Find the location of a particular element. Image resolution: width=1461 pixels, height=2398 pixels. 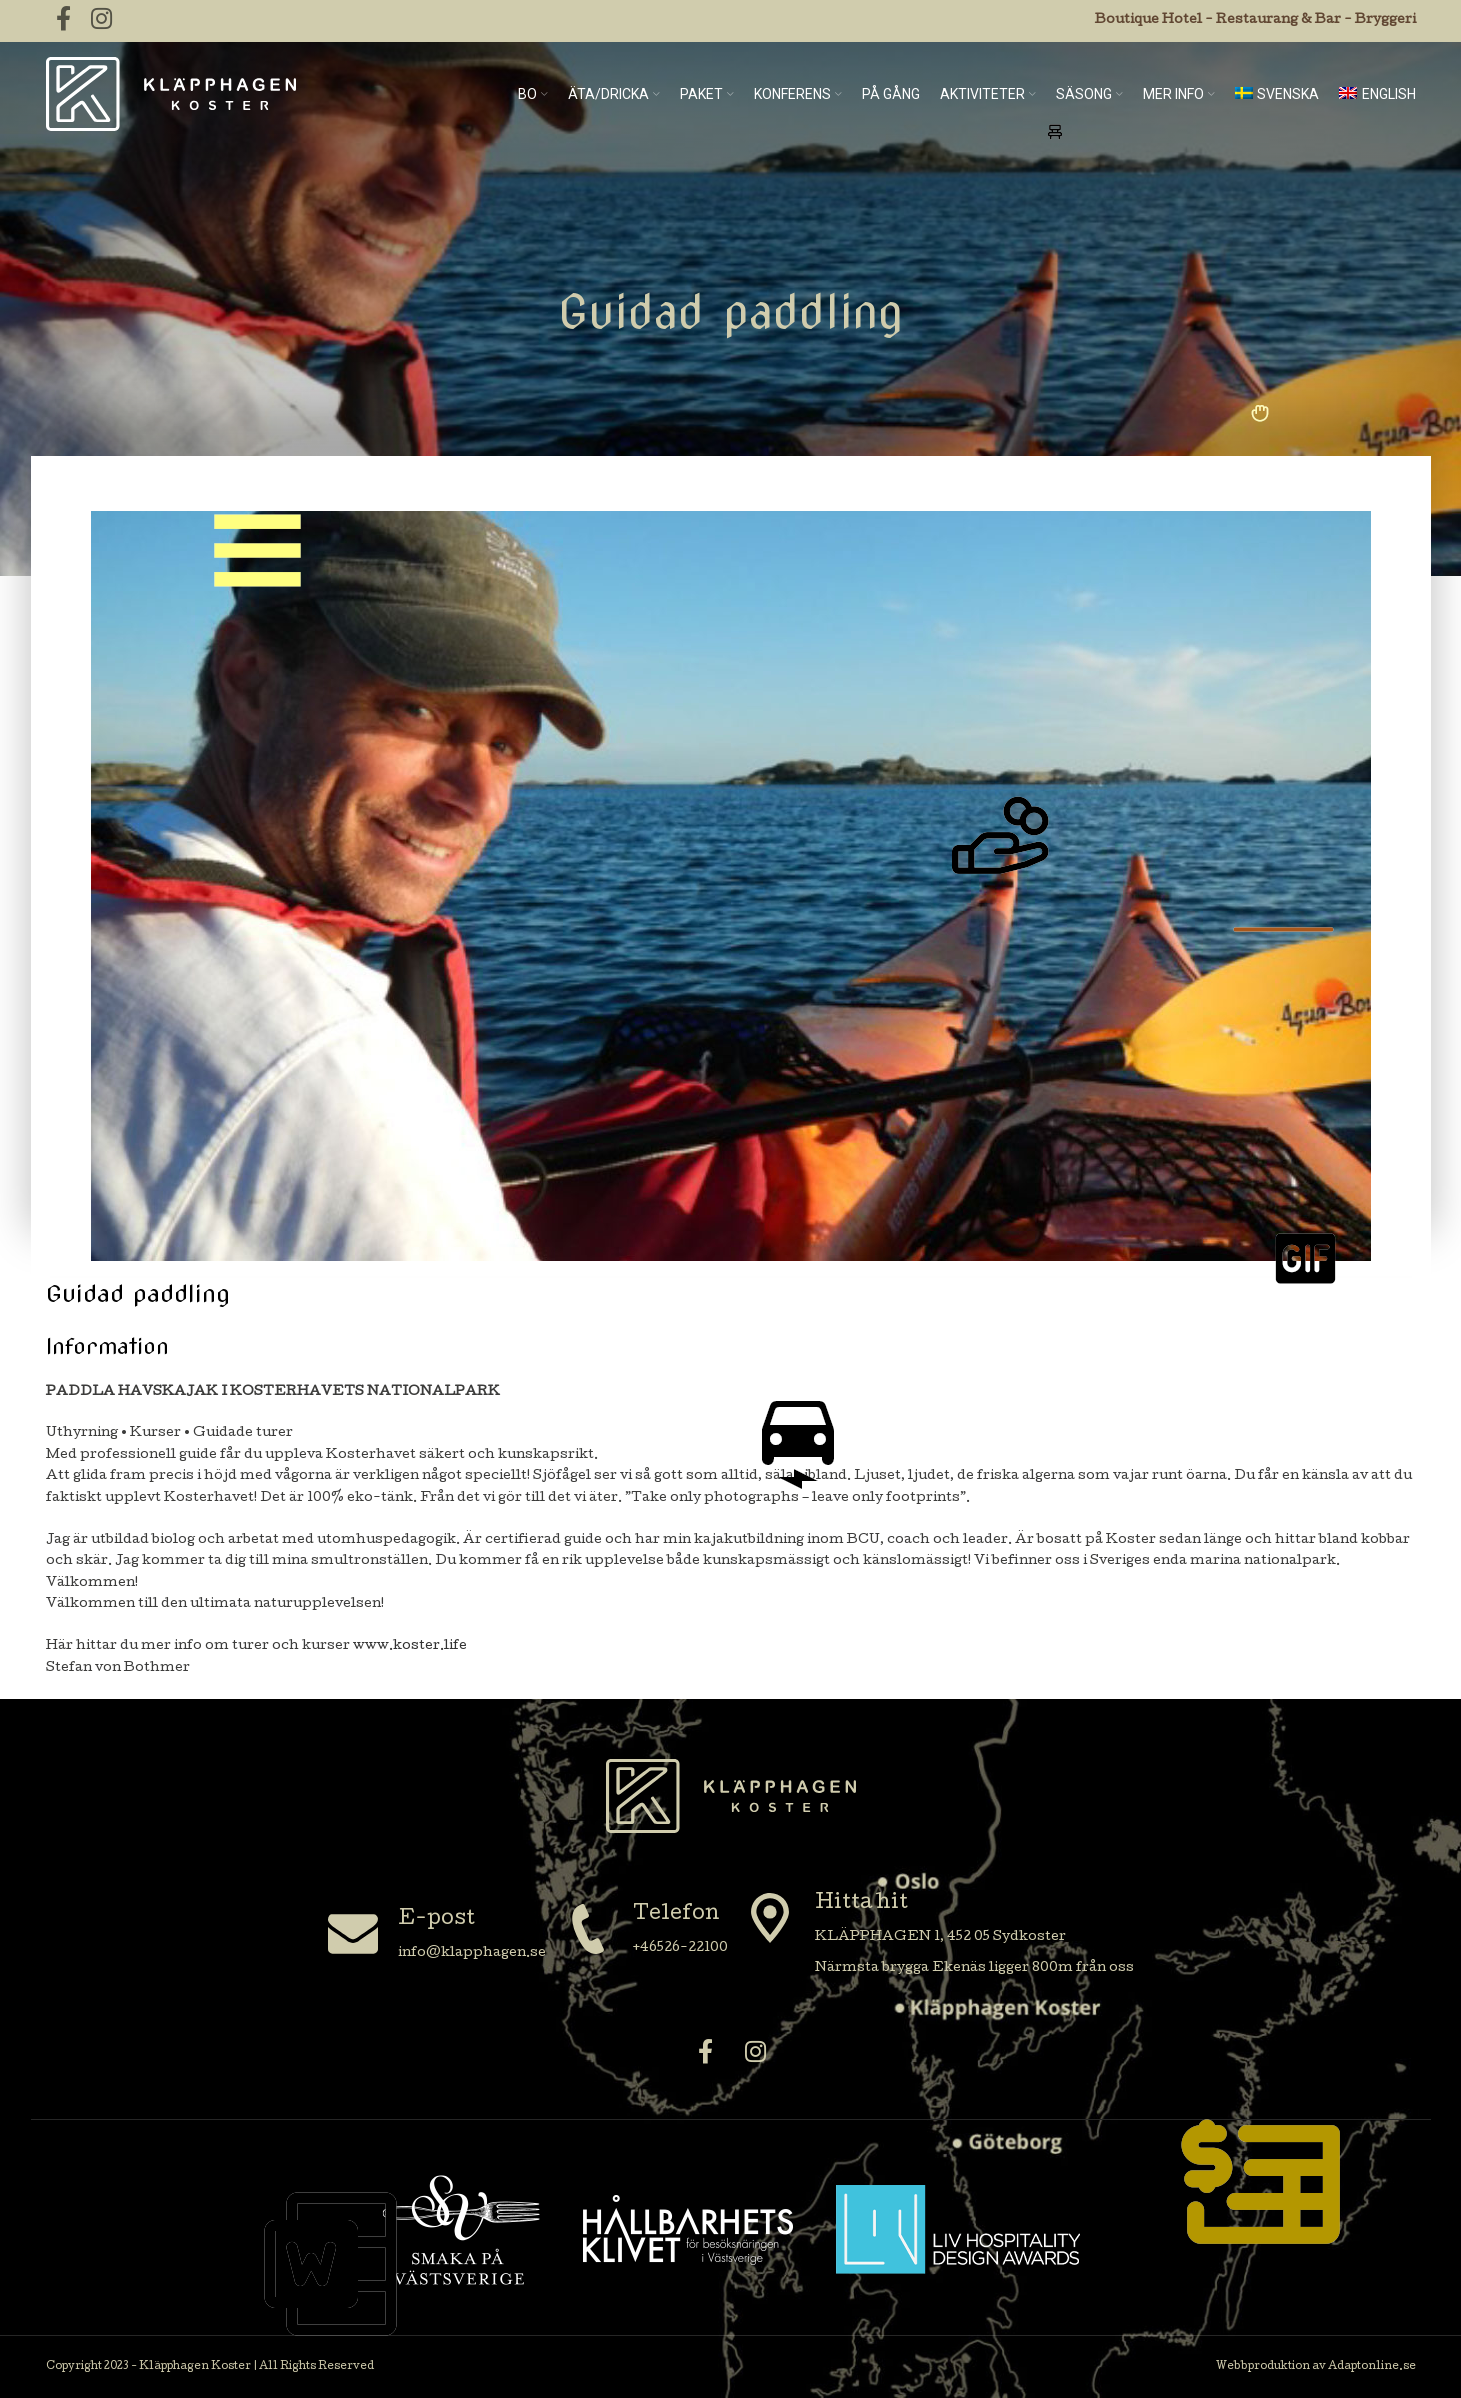

browse furniture or seating options is located at coordinates (1055, 132).